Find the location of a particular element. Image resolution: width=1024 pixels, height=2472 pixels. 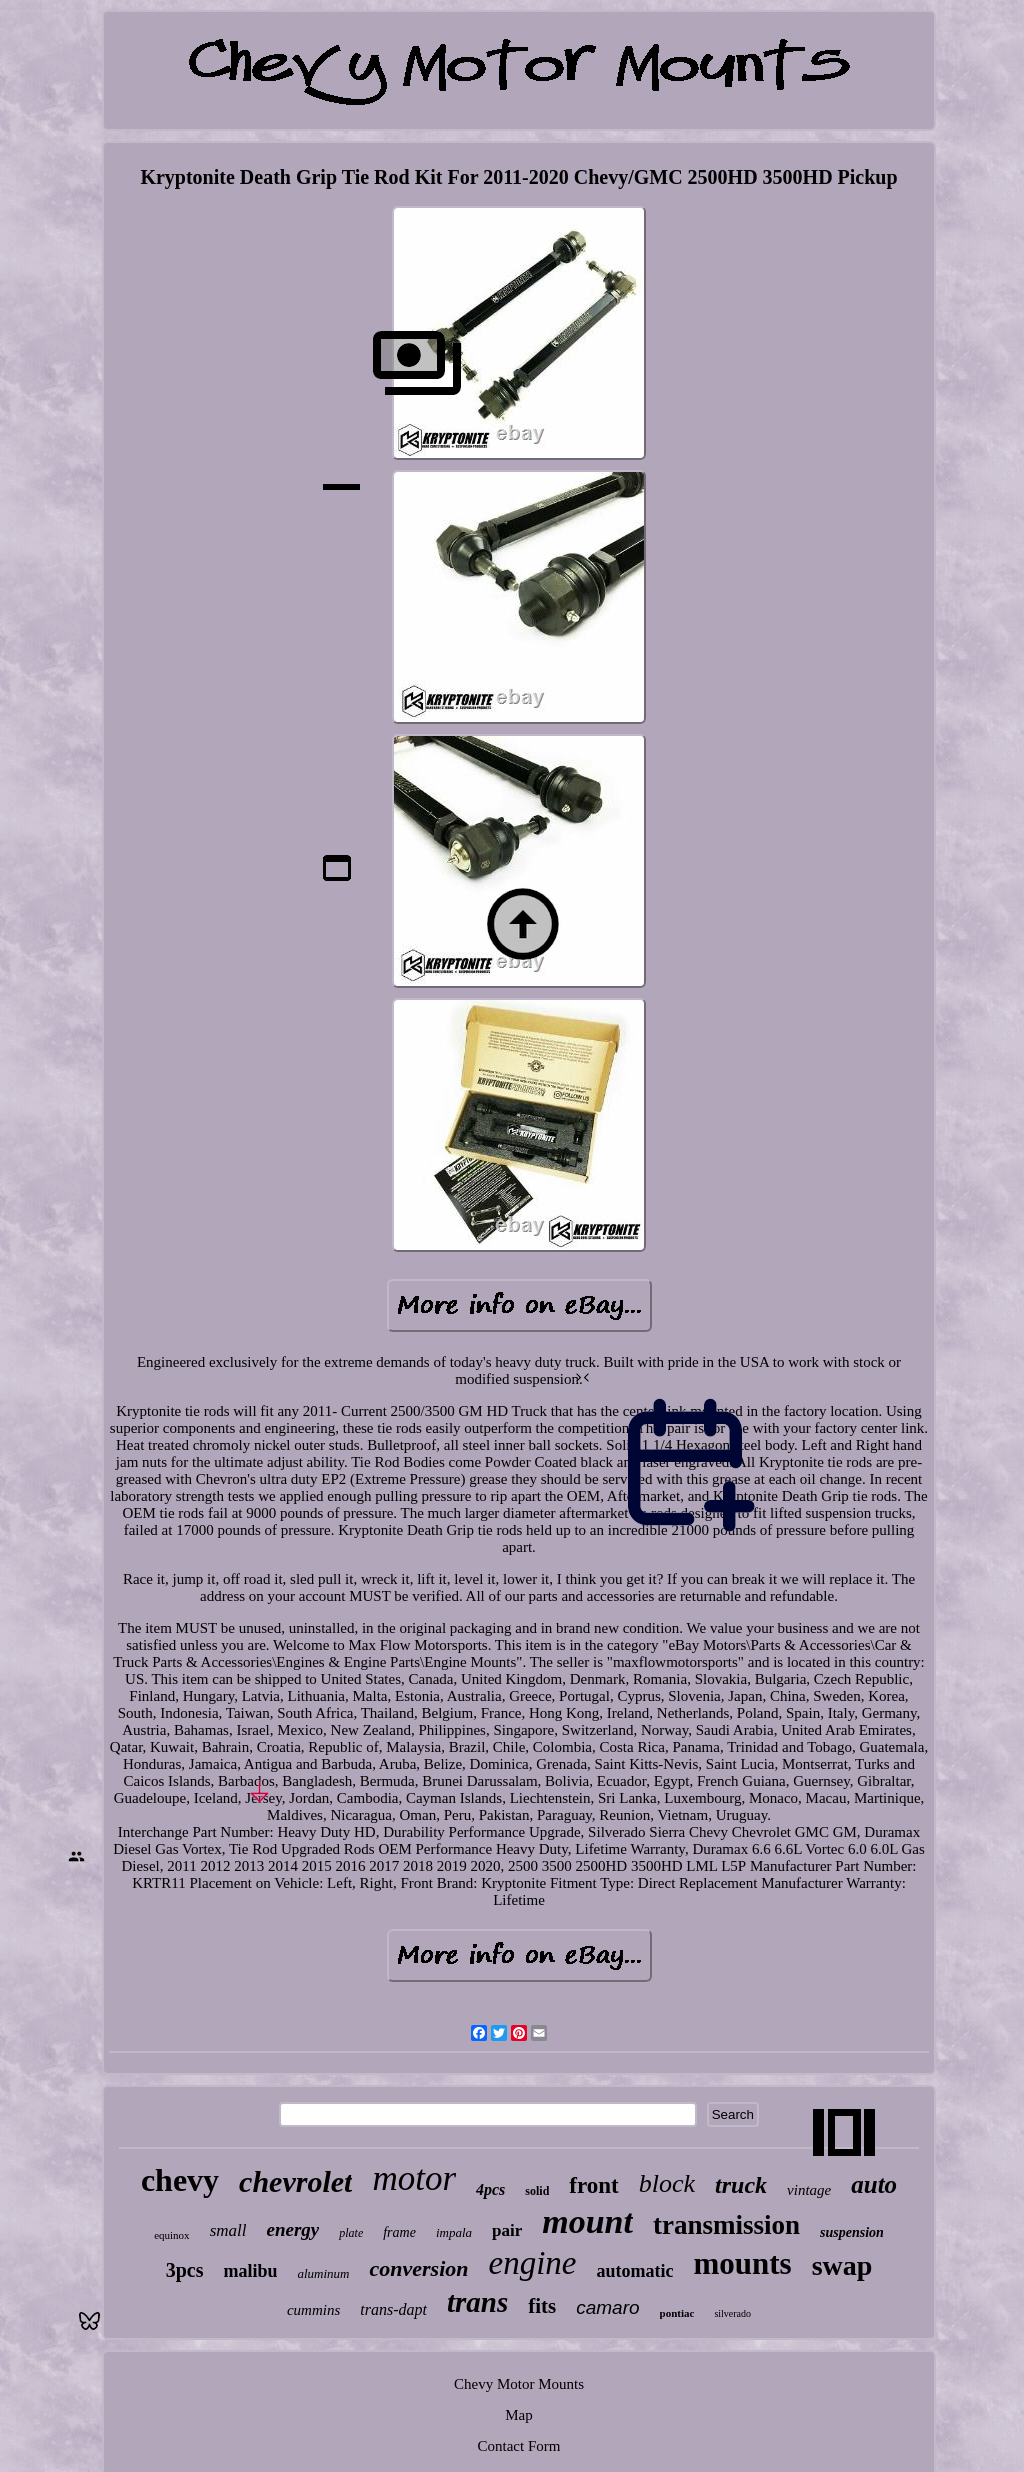

switch to column or array view layout is located at coordinates (842, 2134).